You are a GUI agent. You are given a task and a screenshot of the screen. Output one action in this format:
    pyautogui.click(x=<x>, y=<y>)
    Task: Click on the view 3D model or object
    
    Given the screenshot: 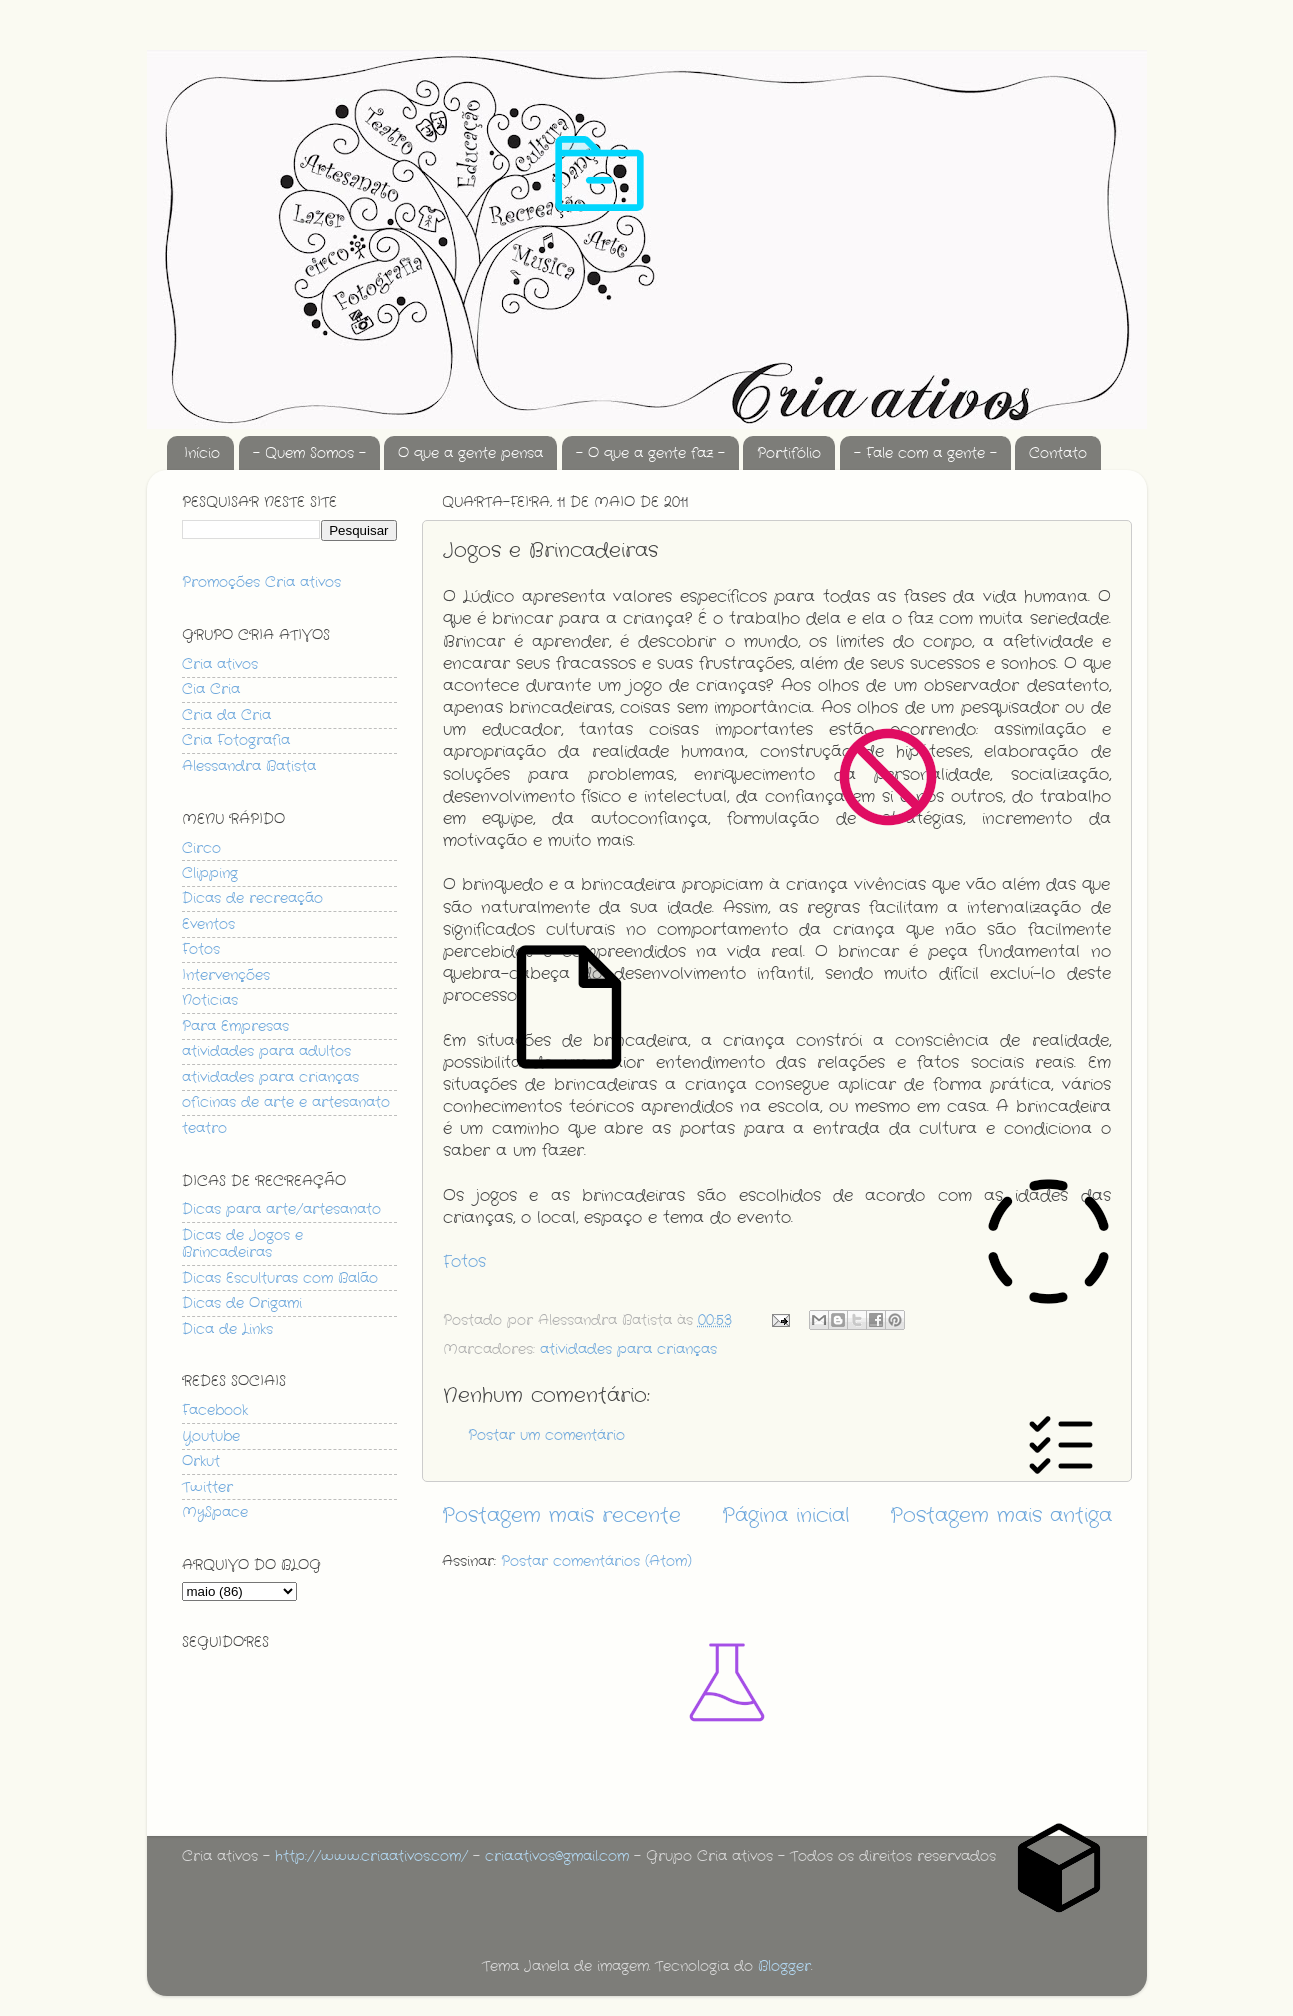 What is the action you would take?
    pyautogui.click(x=1059, y=1868)
    